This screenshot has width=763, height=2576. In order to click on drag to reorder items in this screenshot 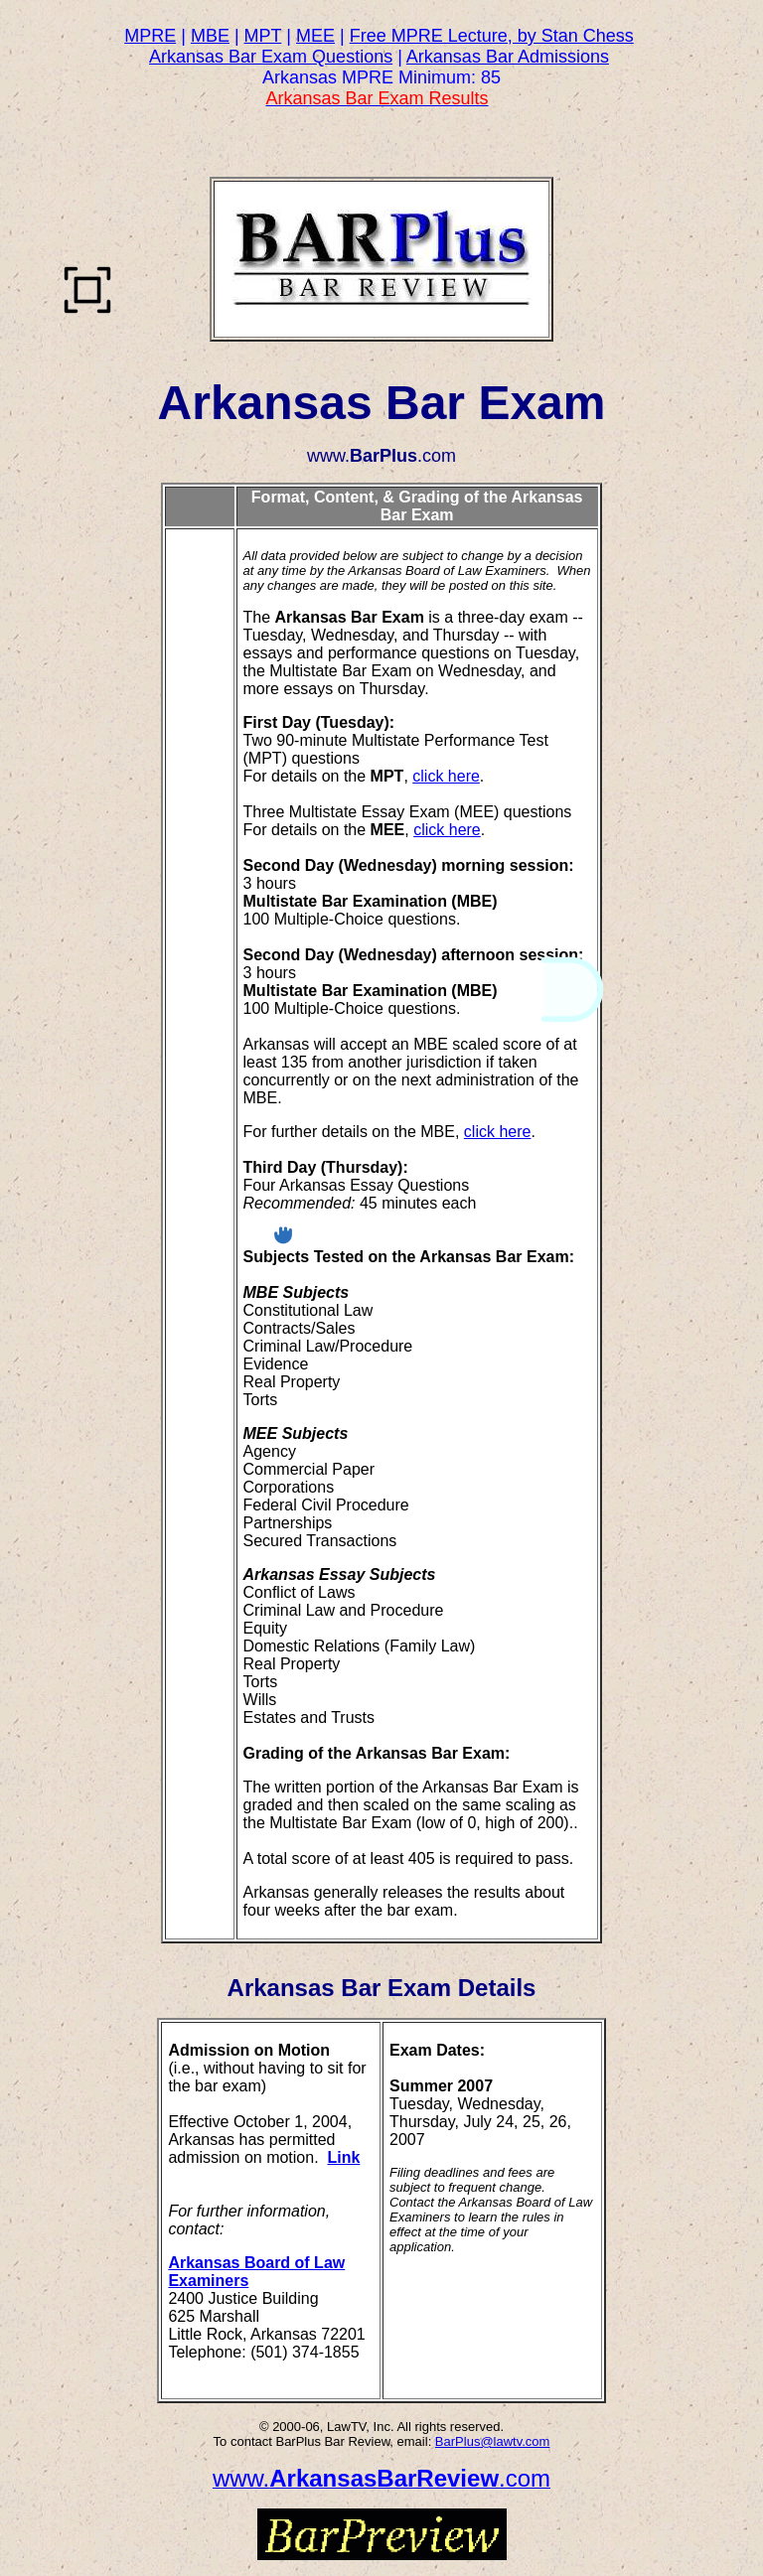, I will do `click(283, 1232)`.